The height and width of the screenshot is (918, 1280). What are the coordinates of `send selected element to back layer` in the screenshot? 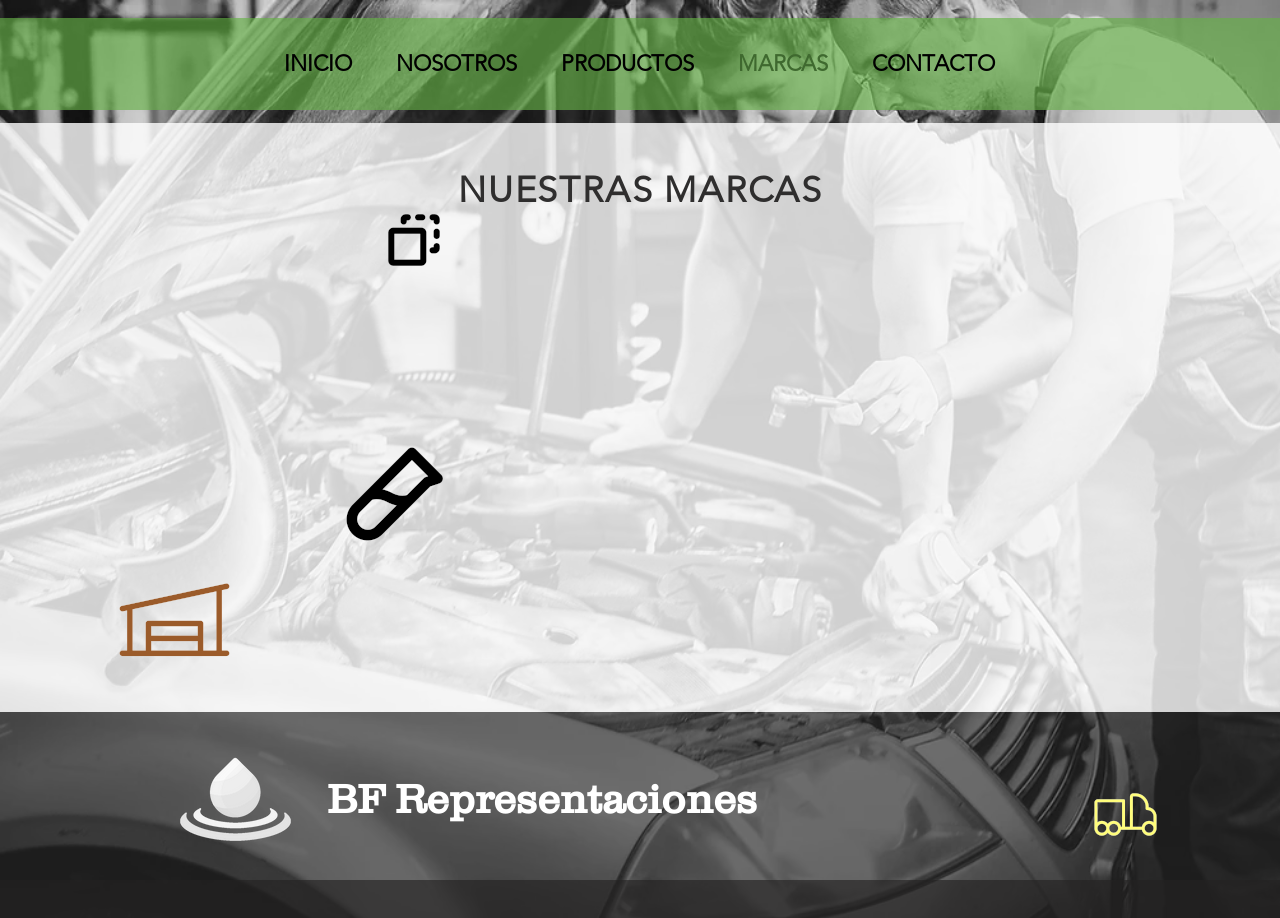 It's located at (414, 240).